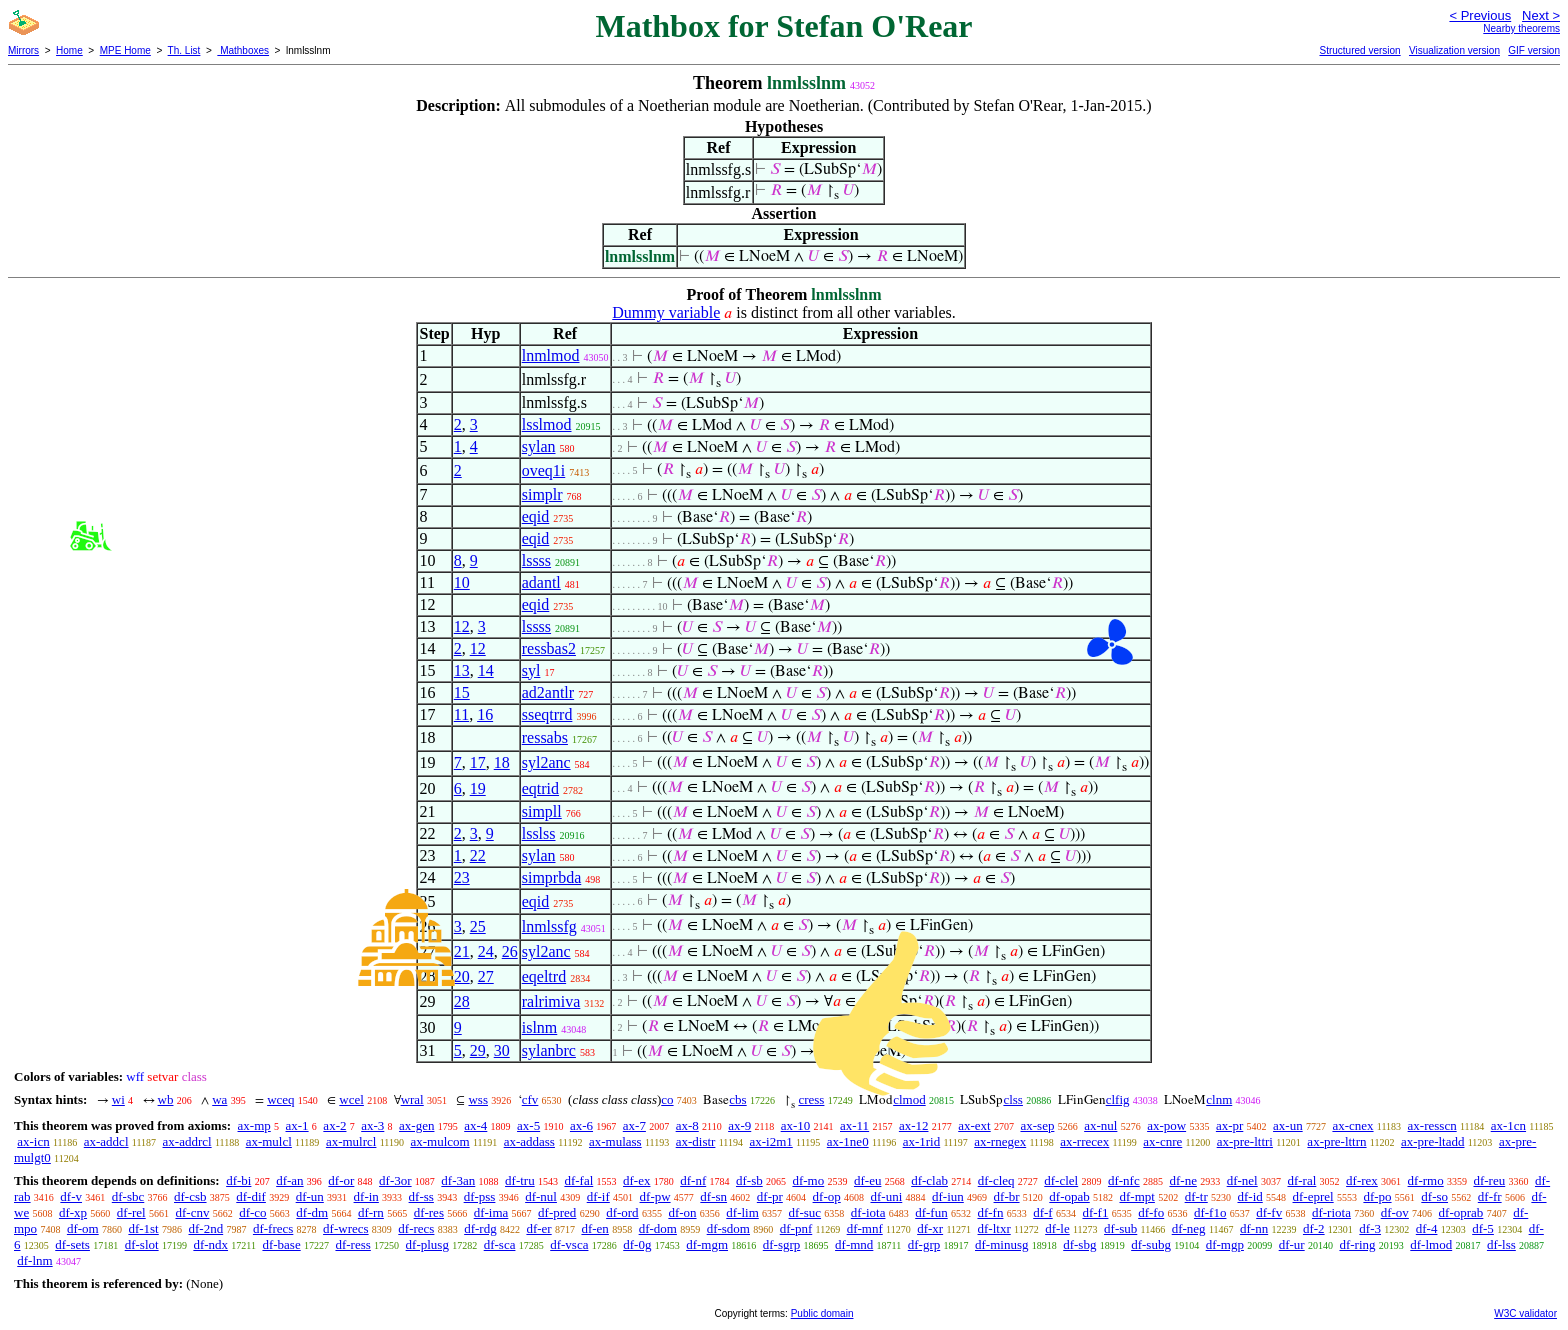  What do you see at coordinates (1110, 642) in the screenshot?
I see `access boat or marine vehicle settings` at bounding box center [1110, 642].